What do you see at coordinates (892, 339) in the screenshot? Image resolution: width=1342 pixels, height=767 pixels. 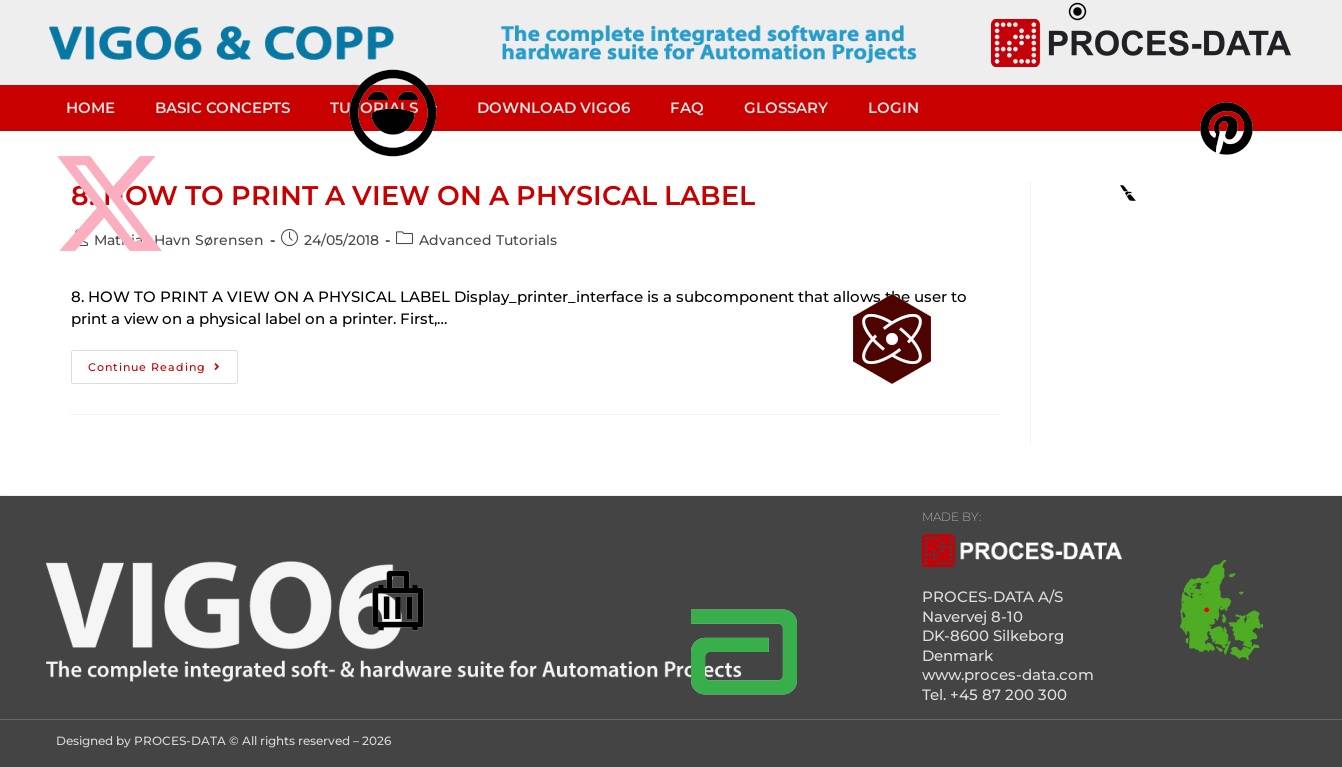 I see `preact javascript library logo` at bounding box center [892, 339].